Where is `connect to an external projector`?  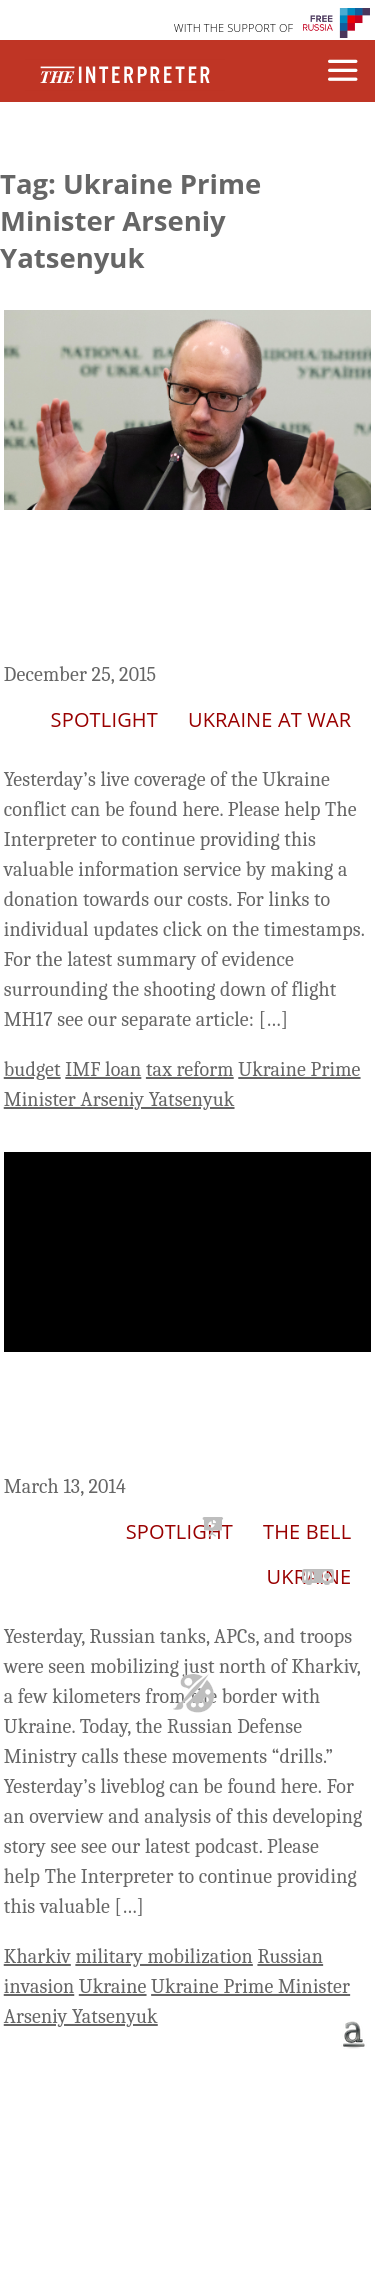
connect to an external projector is located at coordinates (318, 1575).